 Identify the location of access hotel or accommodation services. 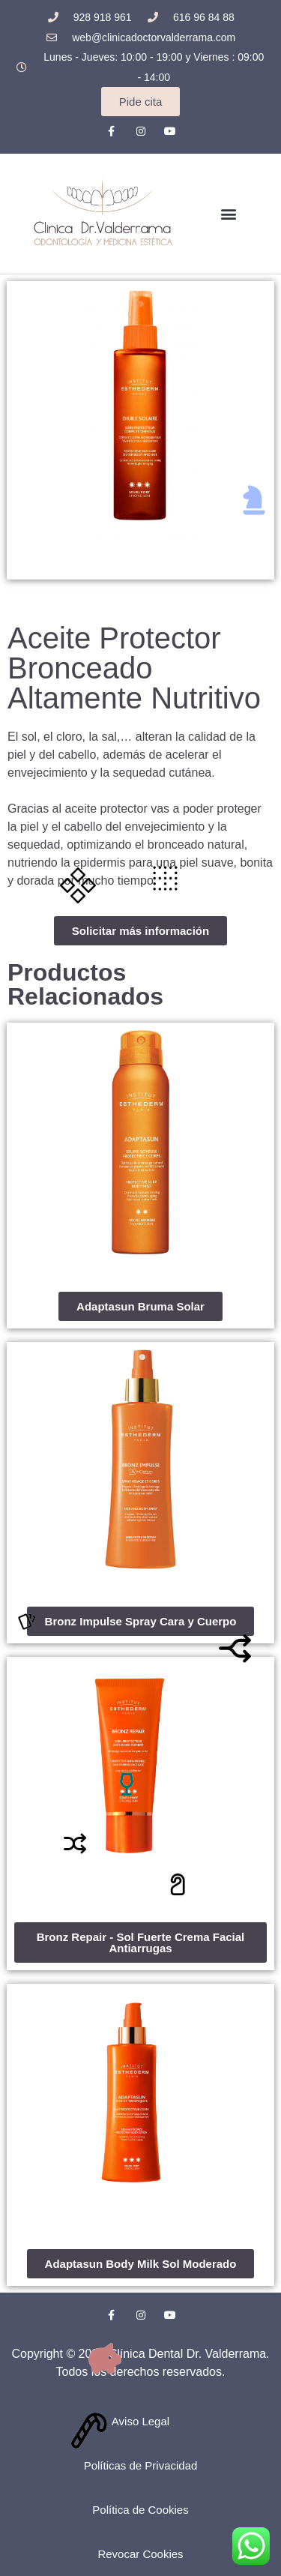
(177, 1884).